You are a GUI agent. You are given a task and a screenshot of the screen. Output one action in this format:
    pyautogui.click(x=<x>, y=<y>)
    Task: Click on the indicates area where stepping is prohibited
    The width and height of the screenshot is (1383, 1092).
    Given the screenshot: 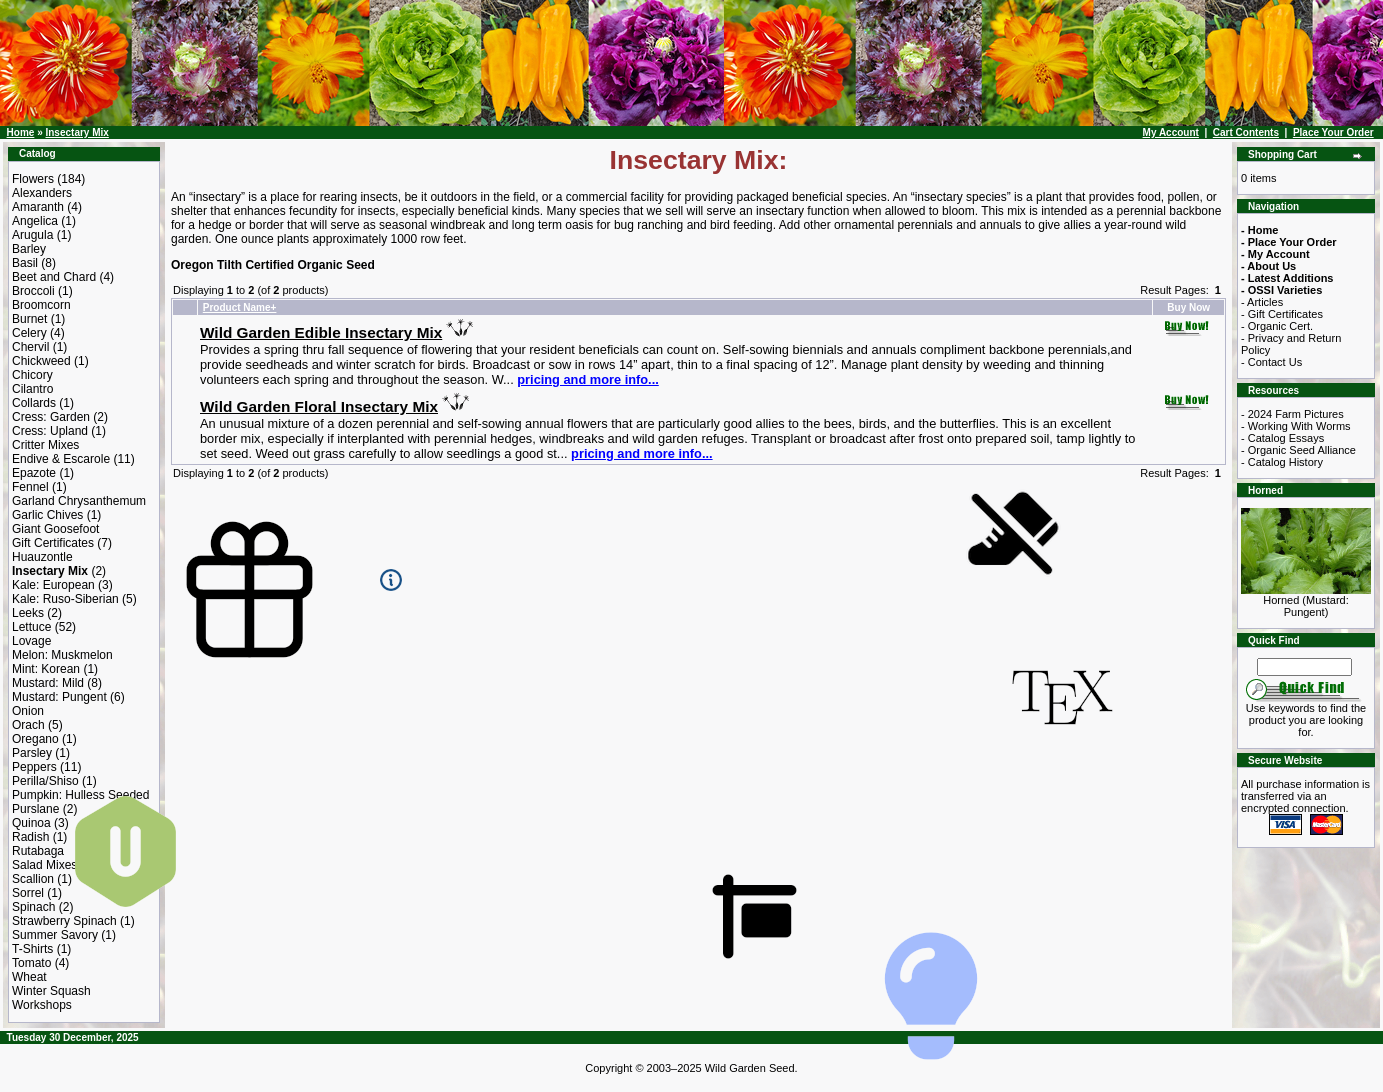 What is the action you would take?
    pyautogui.click(x=1015, y=531)
    